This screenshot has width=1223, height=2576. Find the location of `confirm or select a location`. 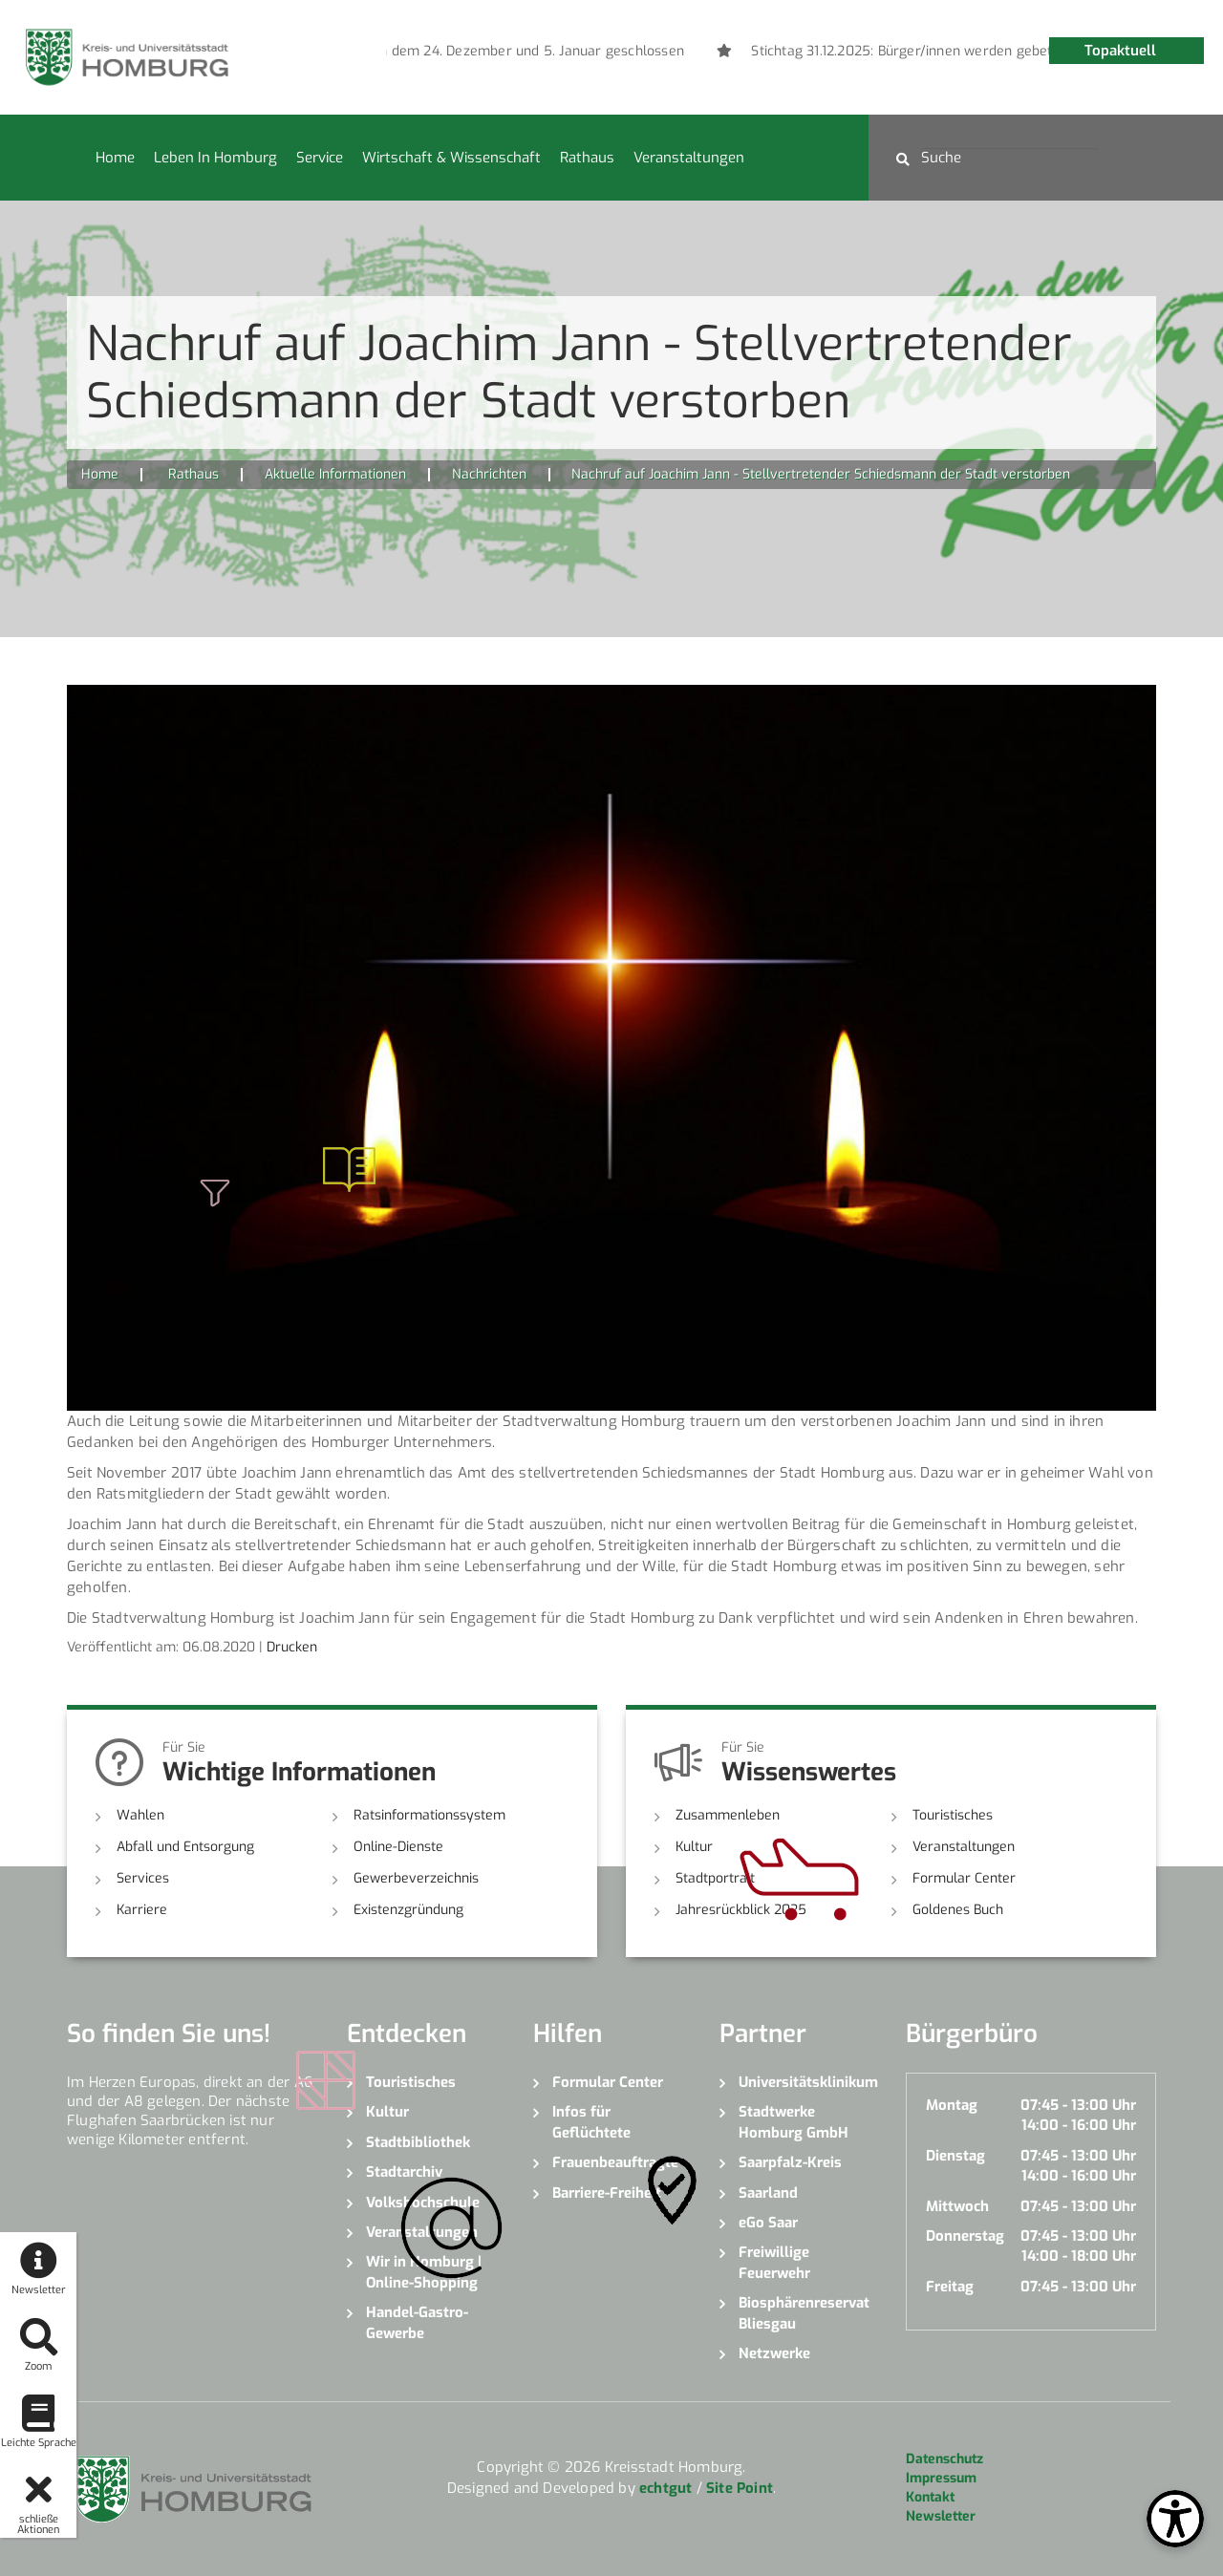

confirm or select a location is located at coordinates (672, 2189).